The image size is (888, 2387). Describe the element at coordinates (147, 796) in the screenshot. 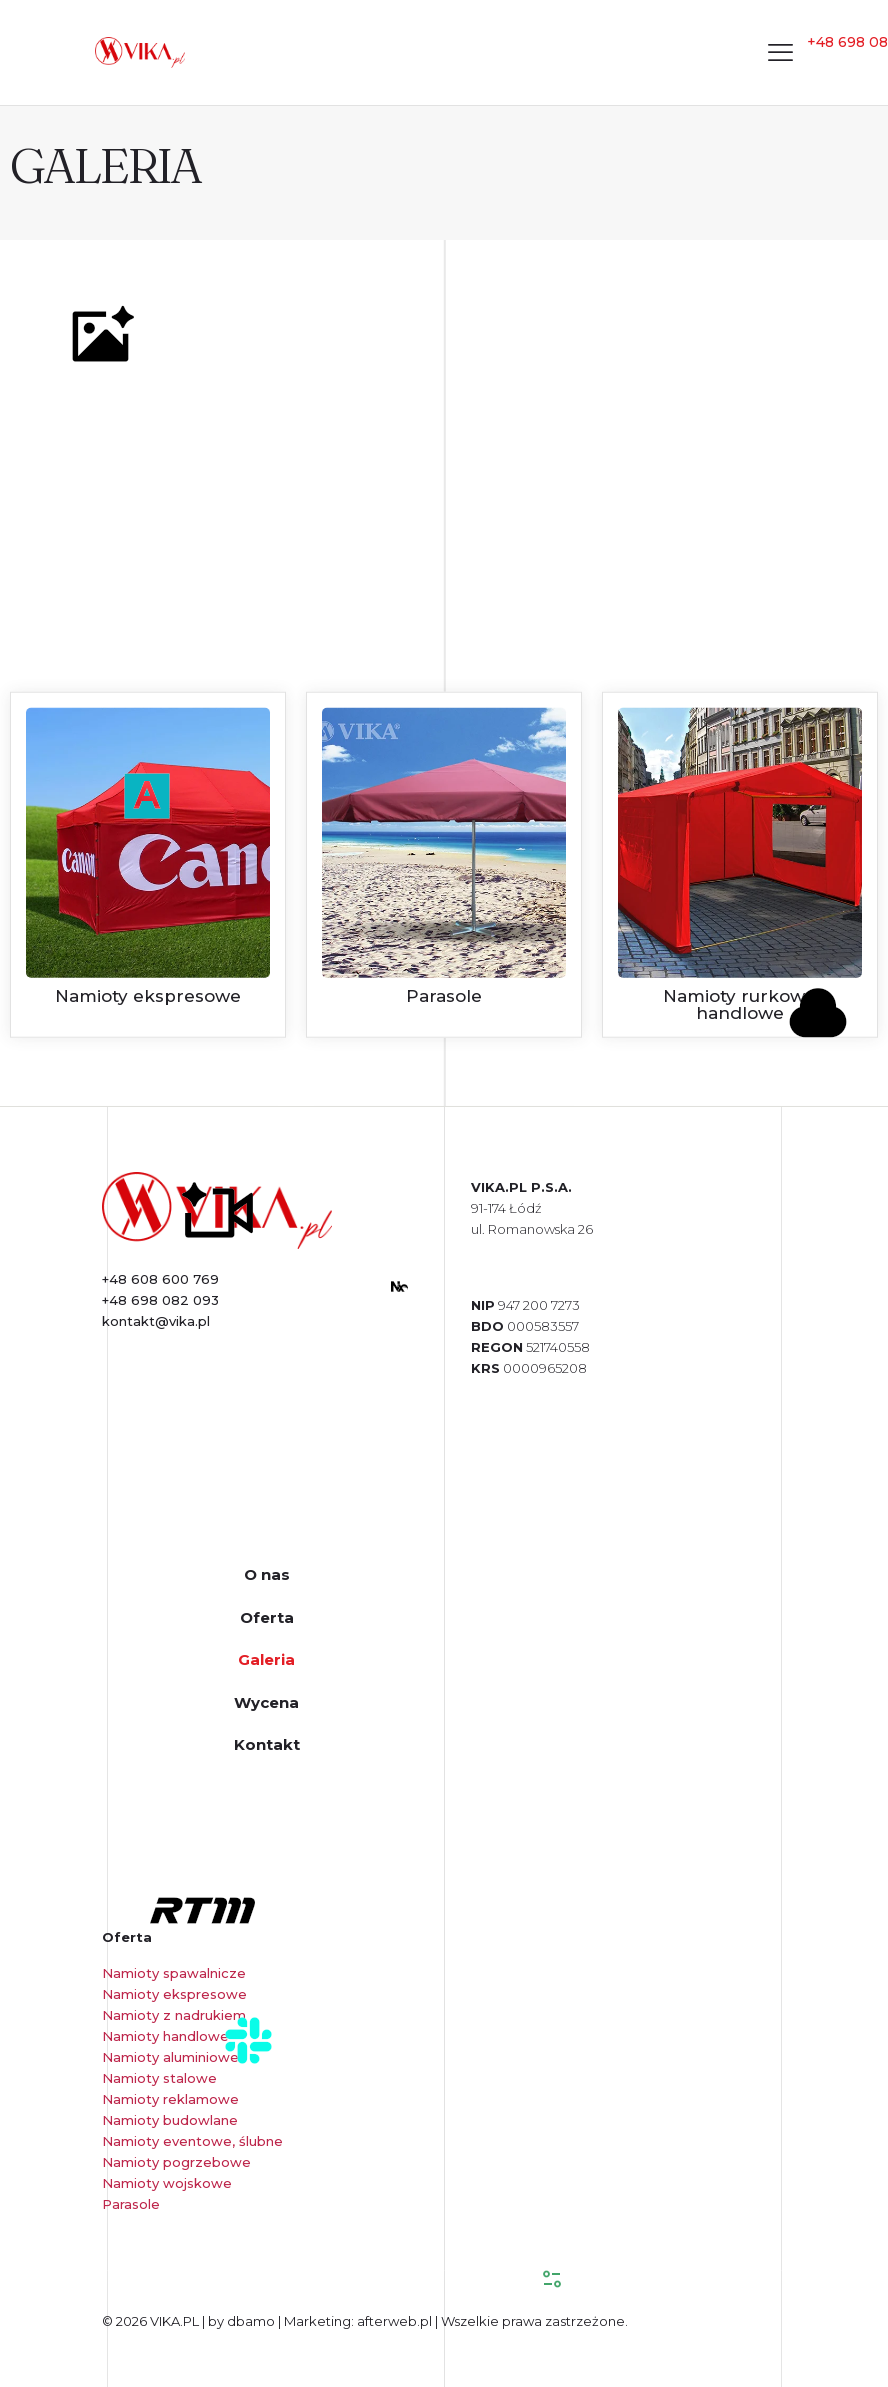

I see `enable character recognition or OCR` at that location.